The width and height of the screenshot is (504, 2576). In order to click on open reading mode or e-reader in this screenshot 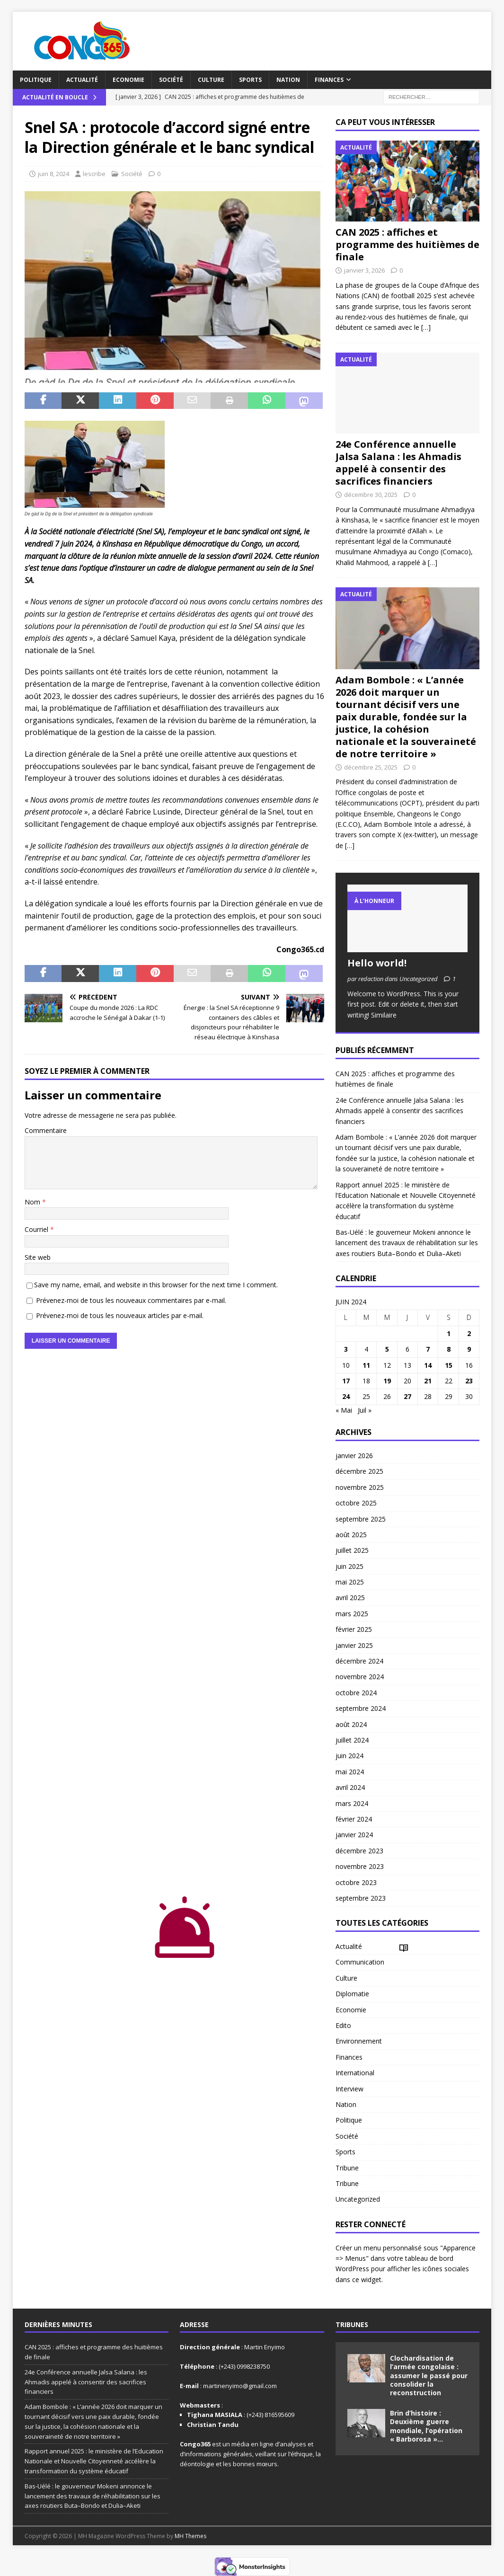, I will do `click(404, 1947)`.